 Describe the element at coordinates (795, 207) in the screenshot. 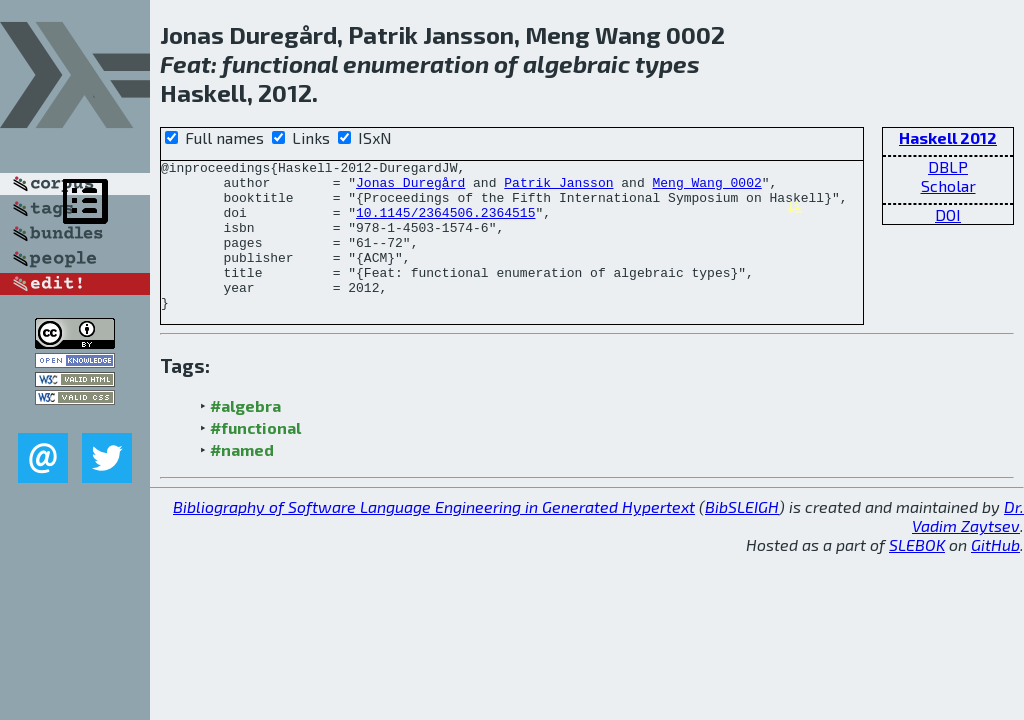

I see `sort items in ascending order` at that location.